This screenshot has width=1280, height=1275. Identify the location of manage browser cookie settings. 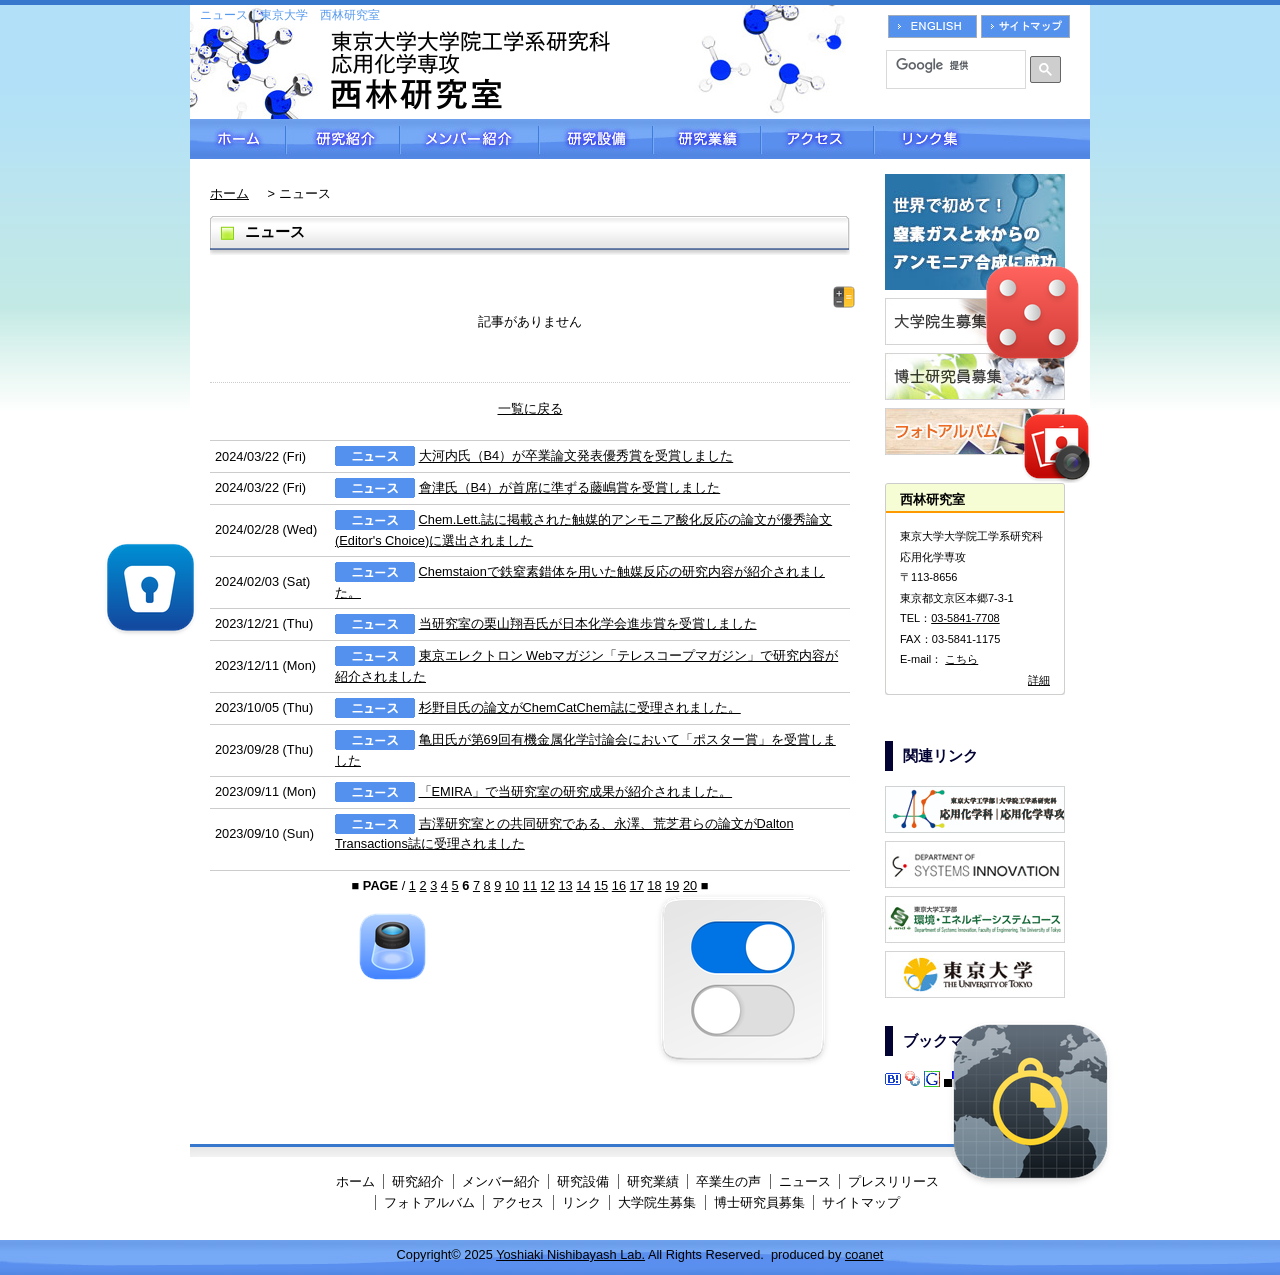
(1030, 1101).